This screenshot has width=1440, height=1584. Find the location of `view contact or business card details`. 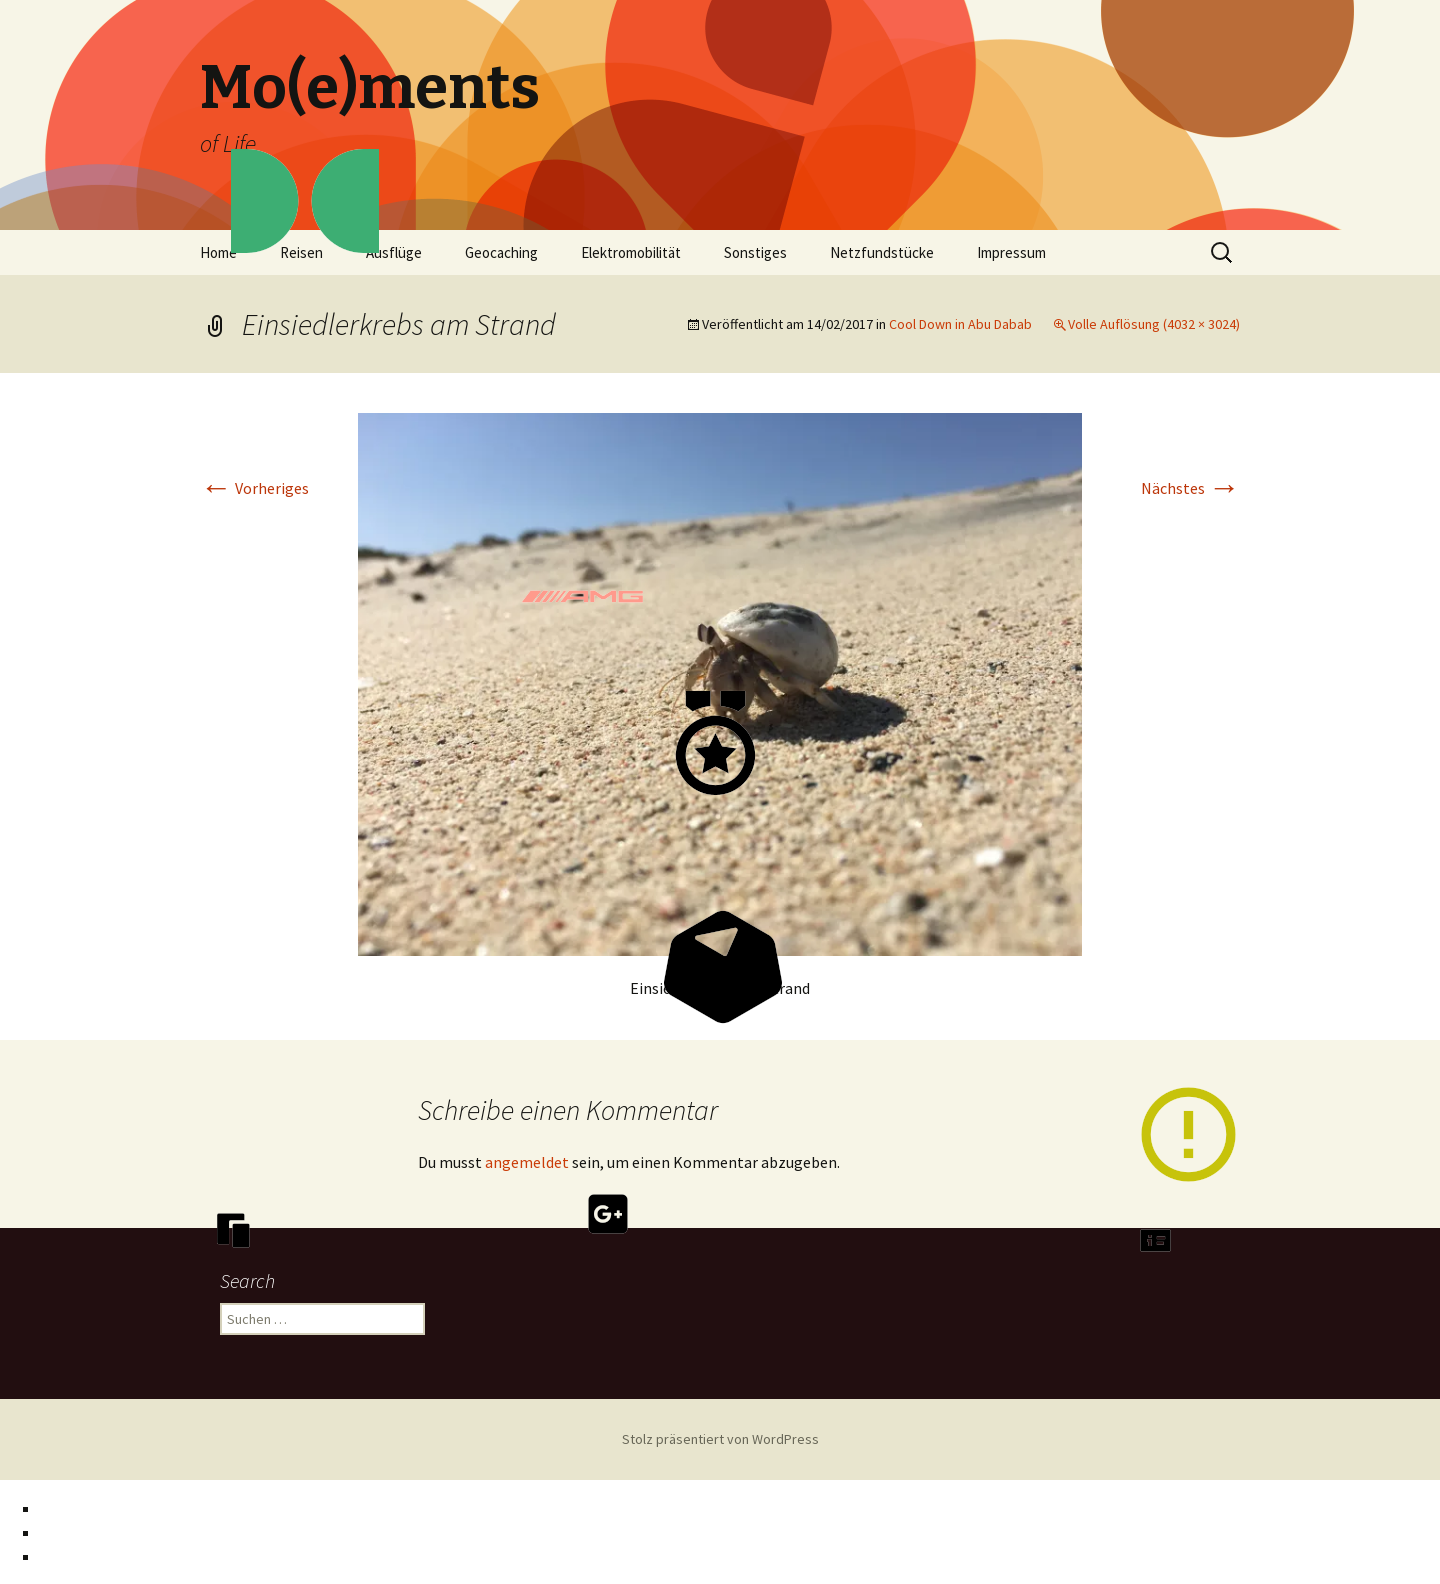

view contact or business card details is located at coordinates (1155, 1240).